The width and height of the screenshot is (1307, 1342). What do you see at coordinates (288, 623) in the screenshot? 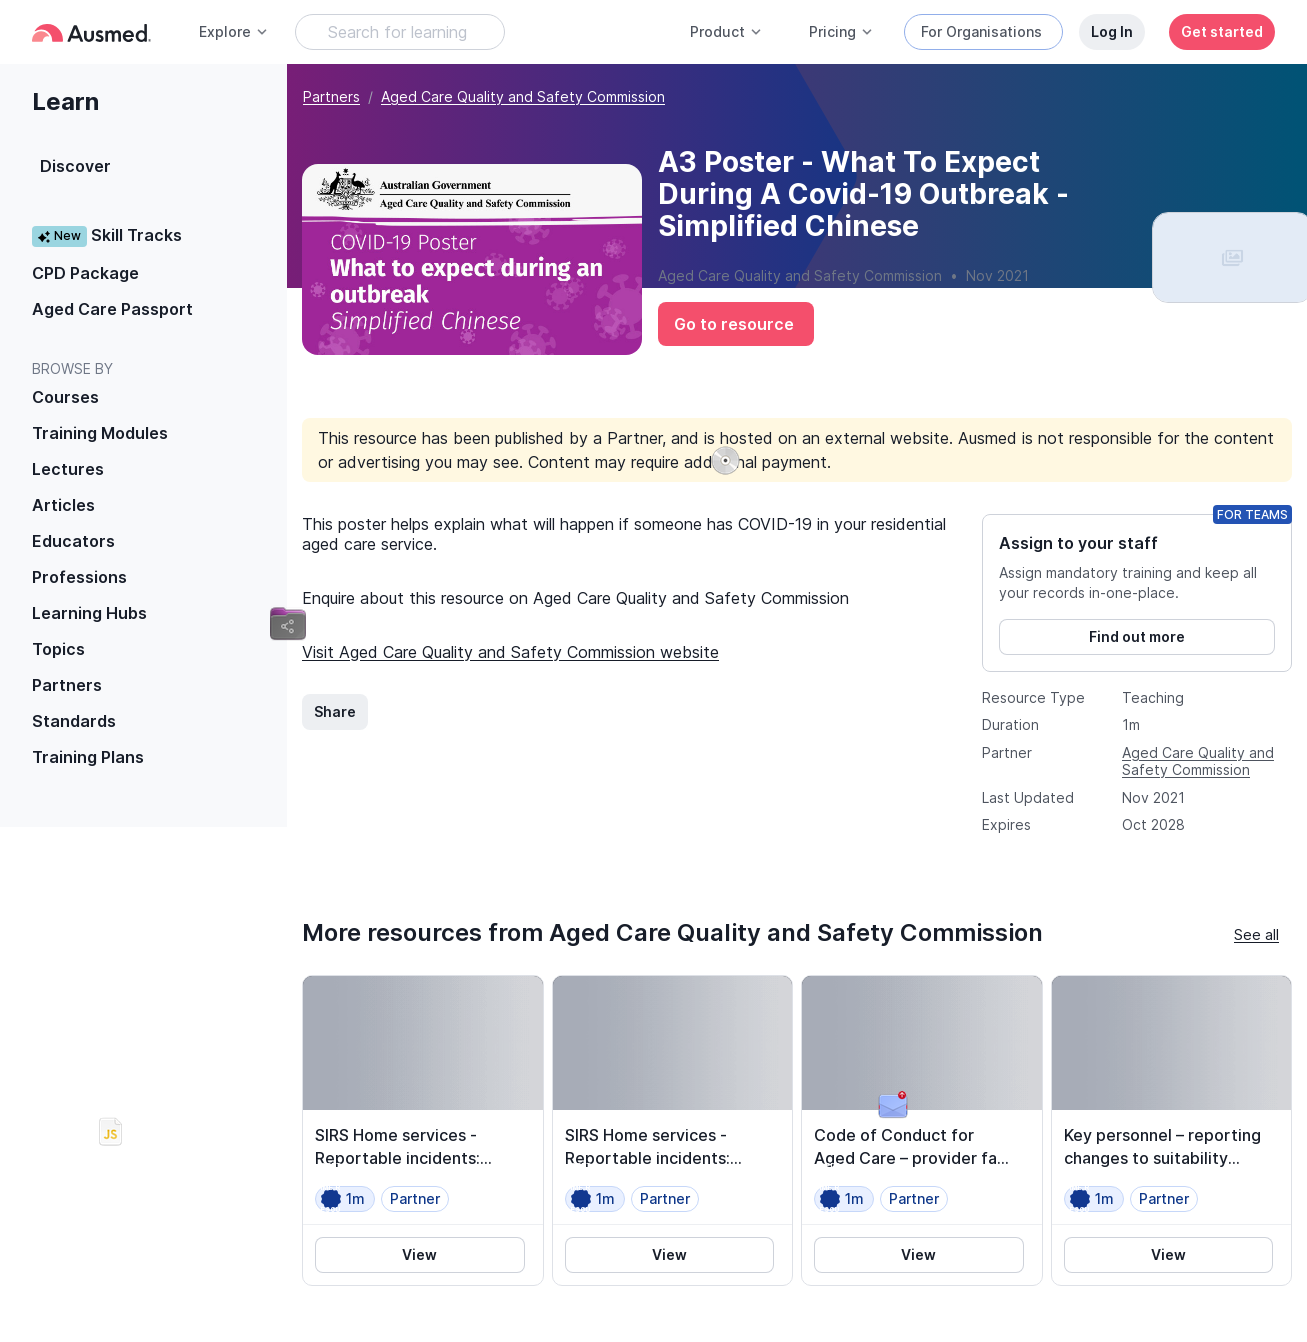
I see `open your public shared folder` at bounding box center [288, 623].